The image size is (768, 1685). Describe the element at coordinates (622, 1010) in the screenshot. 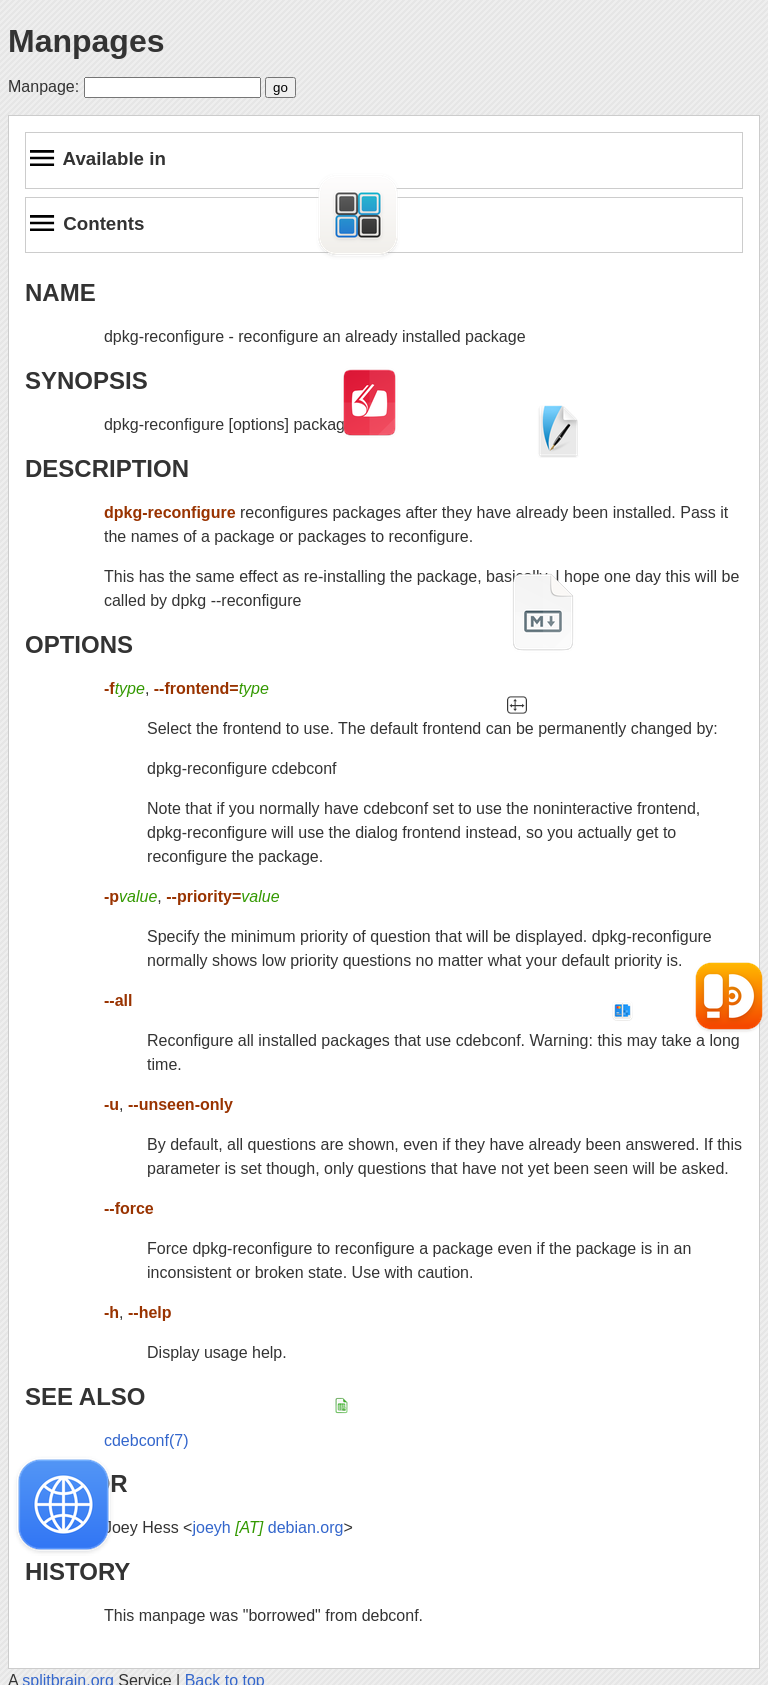

I see `open obfuscate app for redacting sensitive information` at that location.